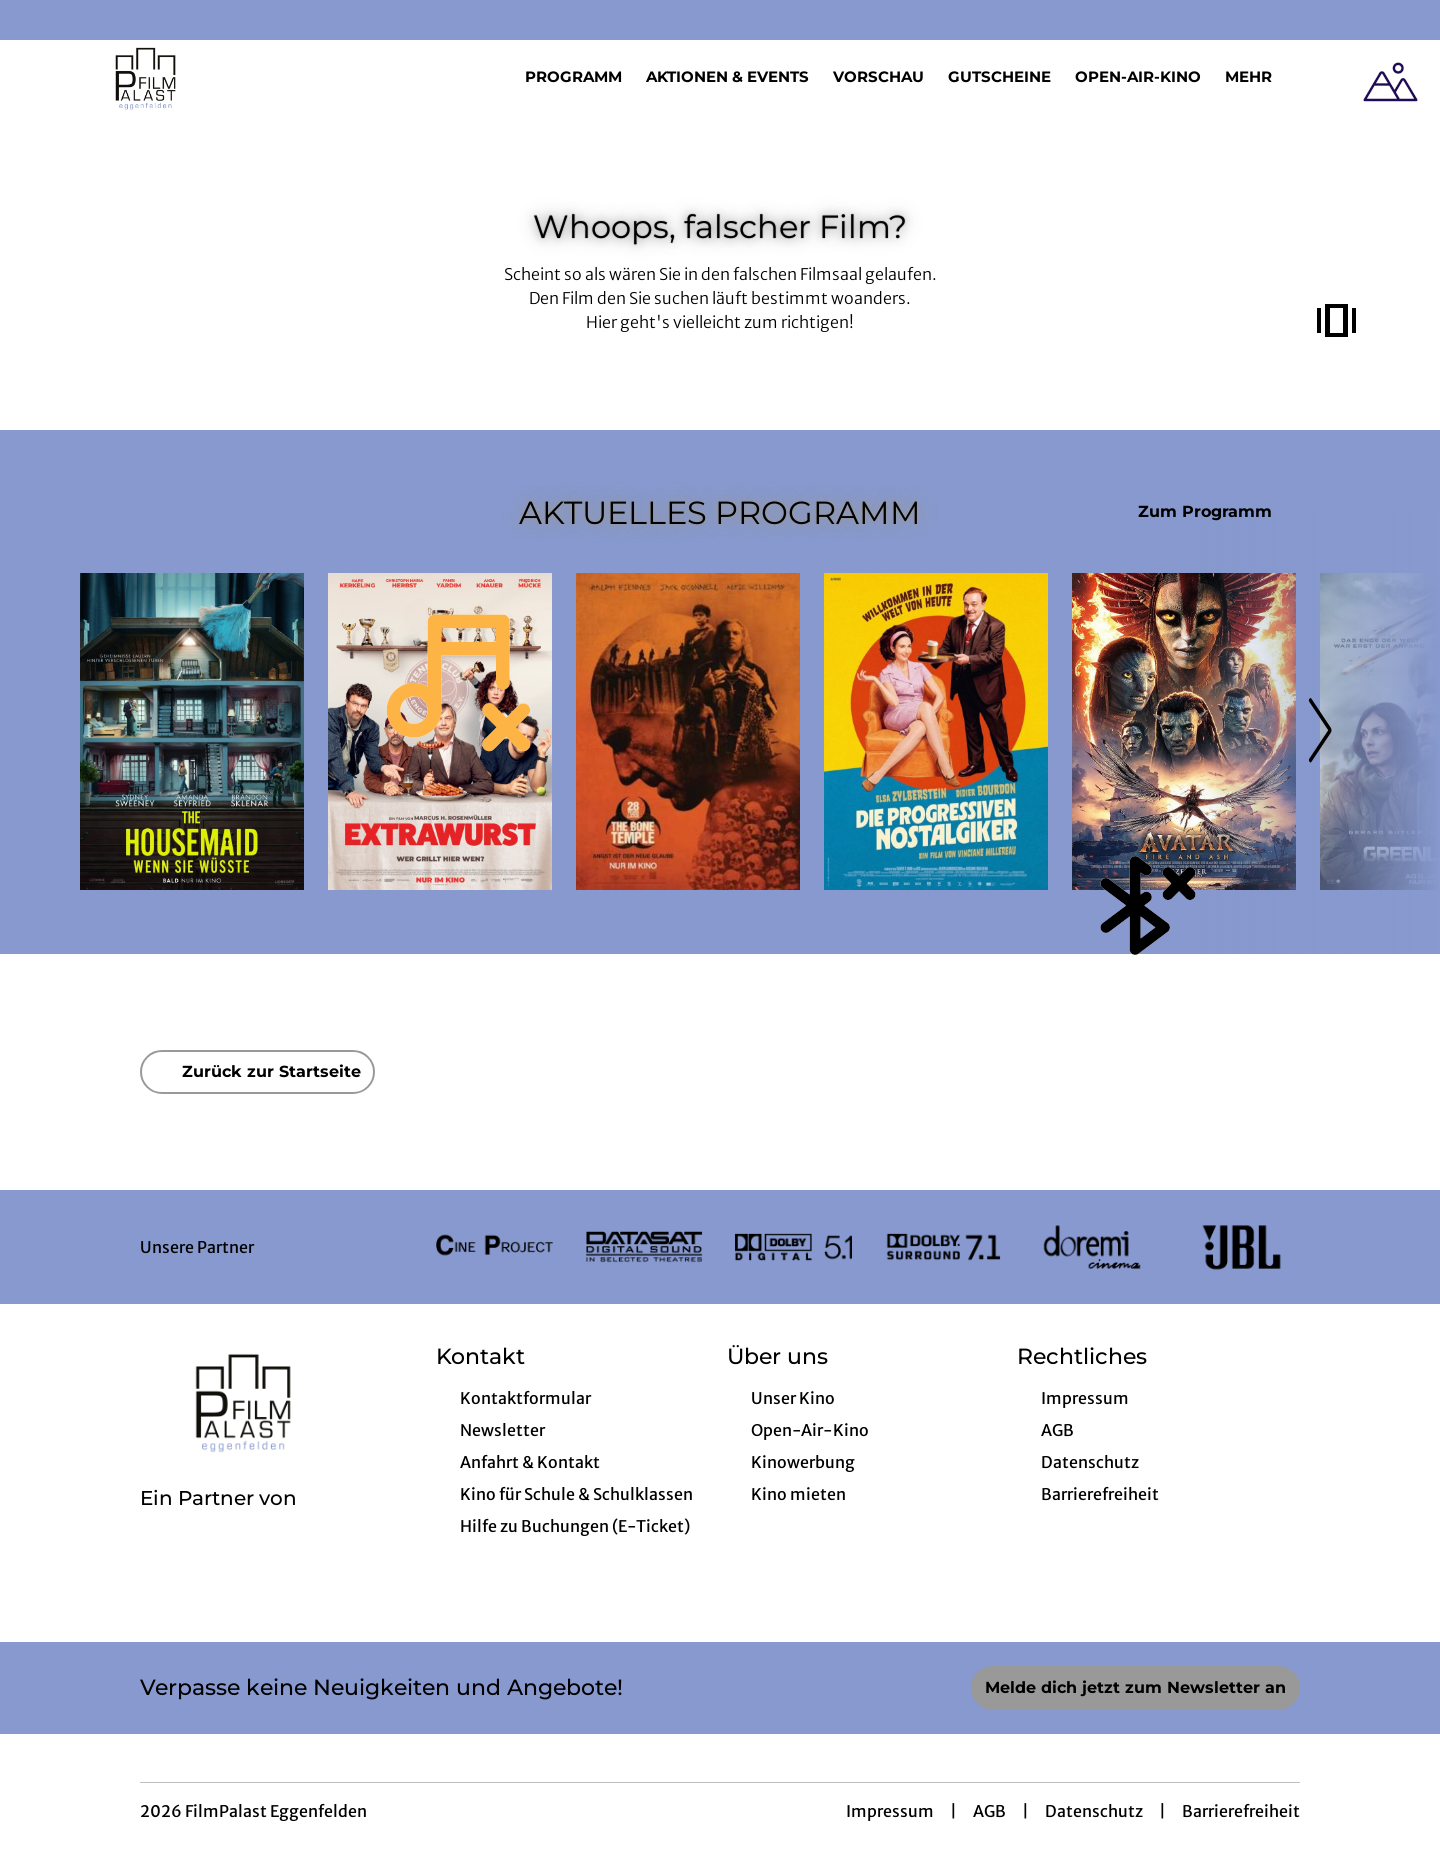 This screenshot has height=1855, width=1440. I want to click on bluetooth connection disabled or unavailable, so click(1142, 905).